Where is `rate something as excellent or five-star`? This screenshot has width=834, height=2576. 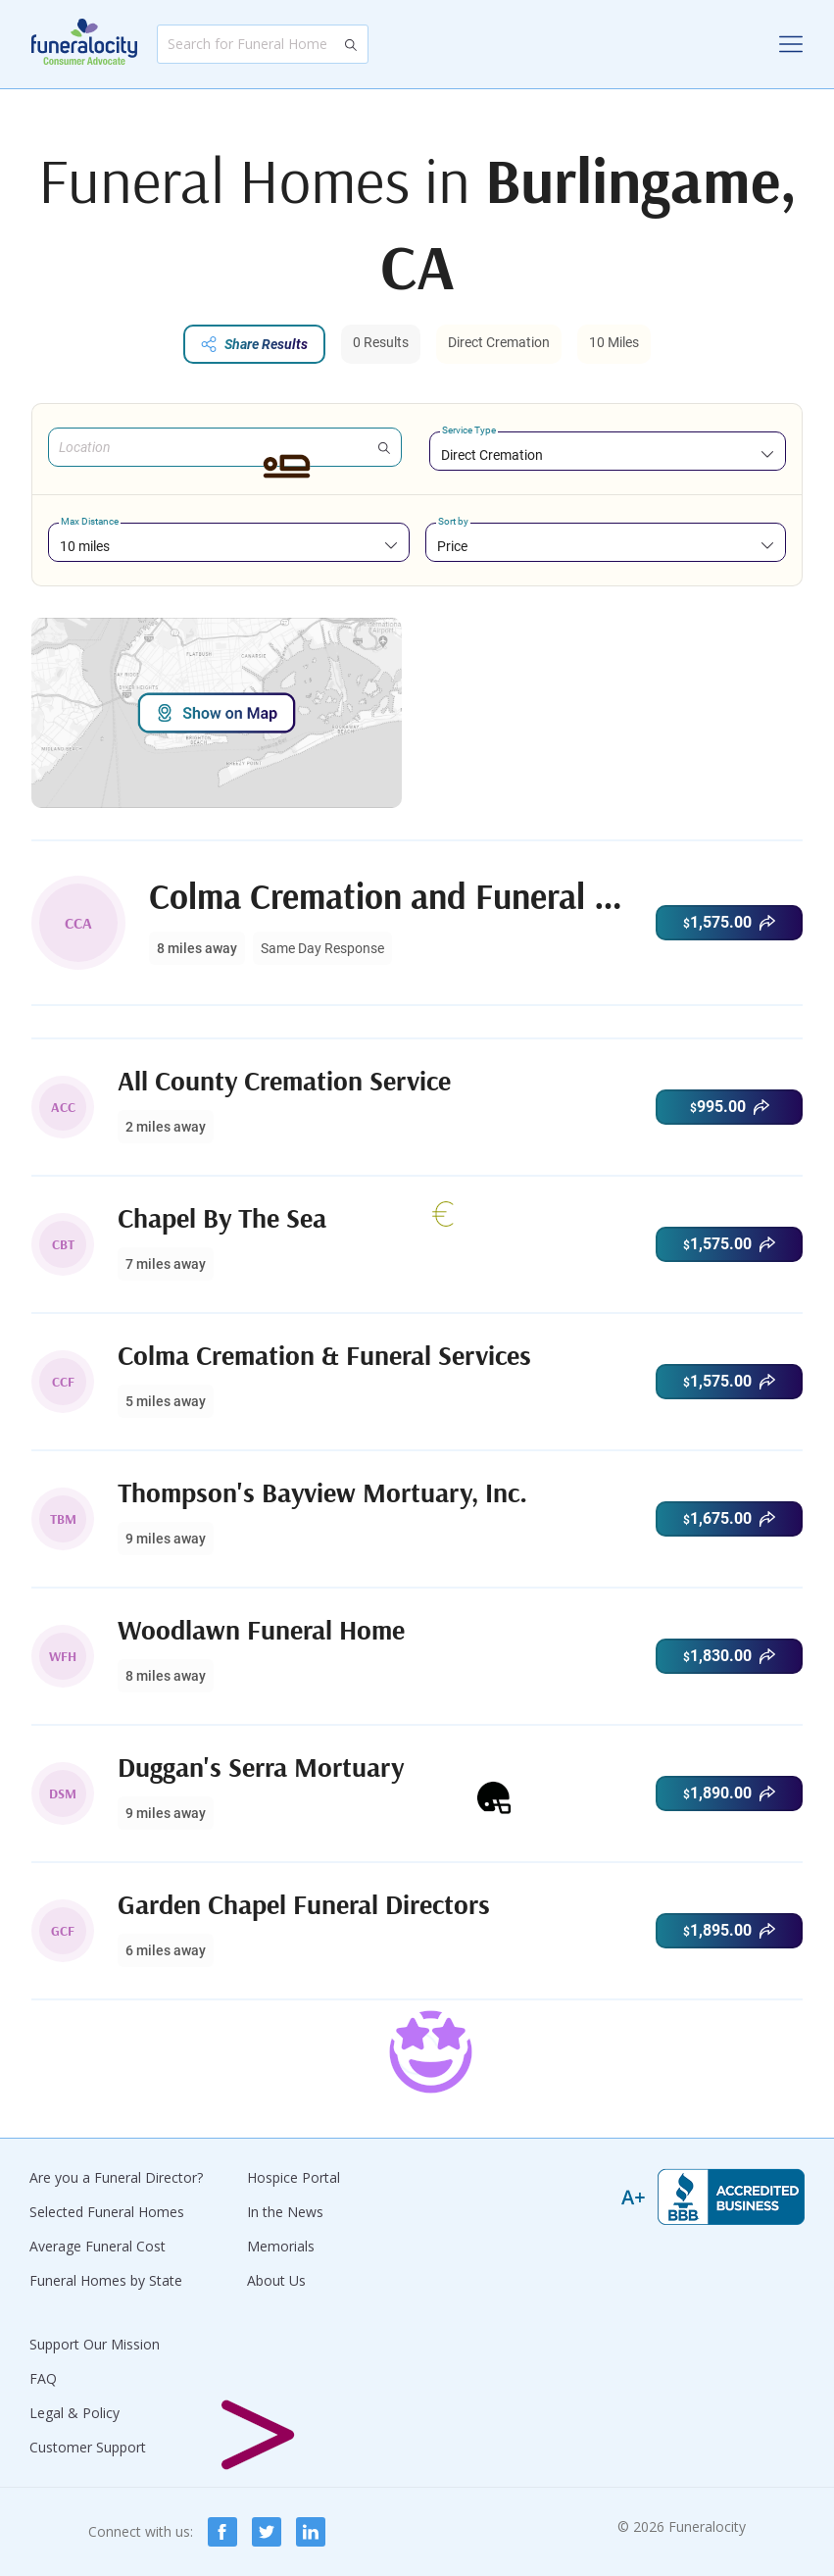 rate something as excellent or five-star is located at coordinates (430, 2051).